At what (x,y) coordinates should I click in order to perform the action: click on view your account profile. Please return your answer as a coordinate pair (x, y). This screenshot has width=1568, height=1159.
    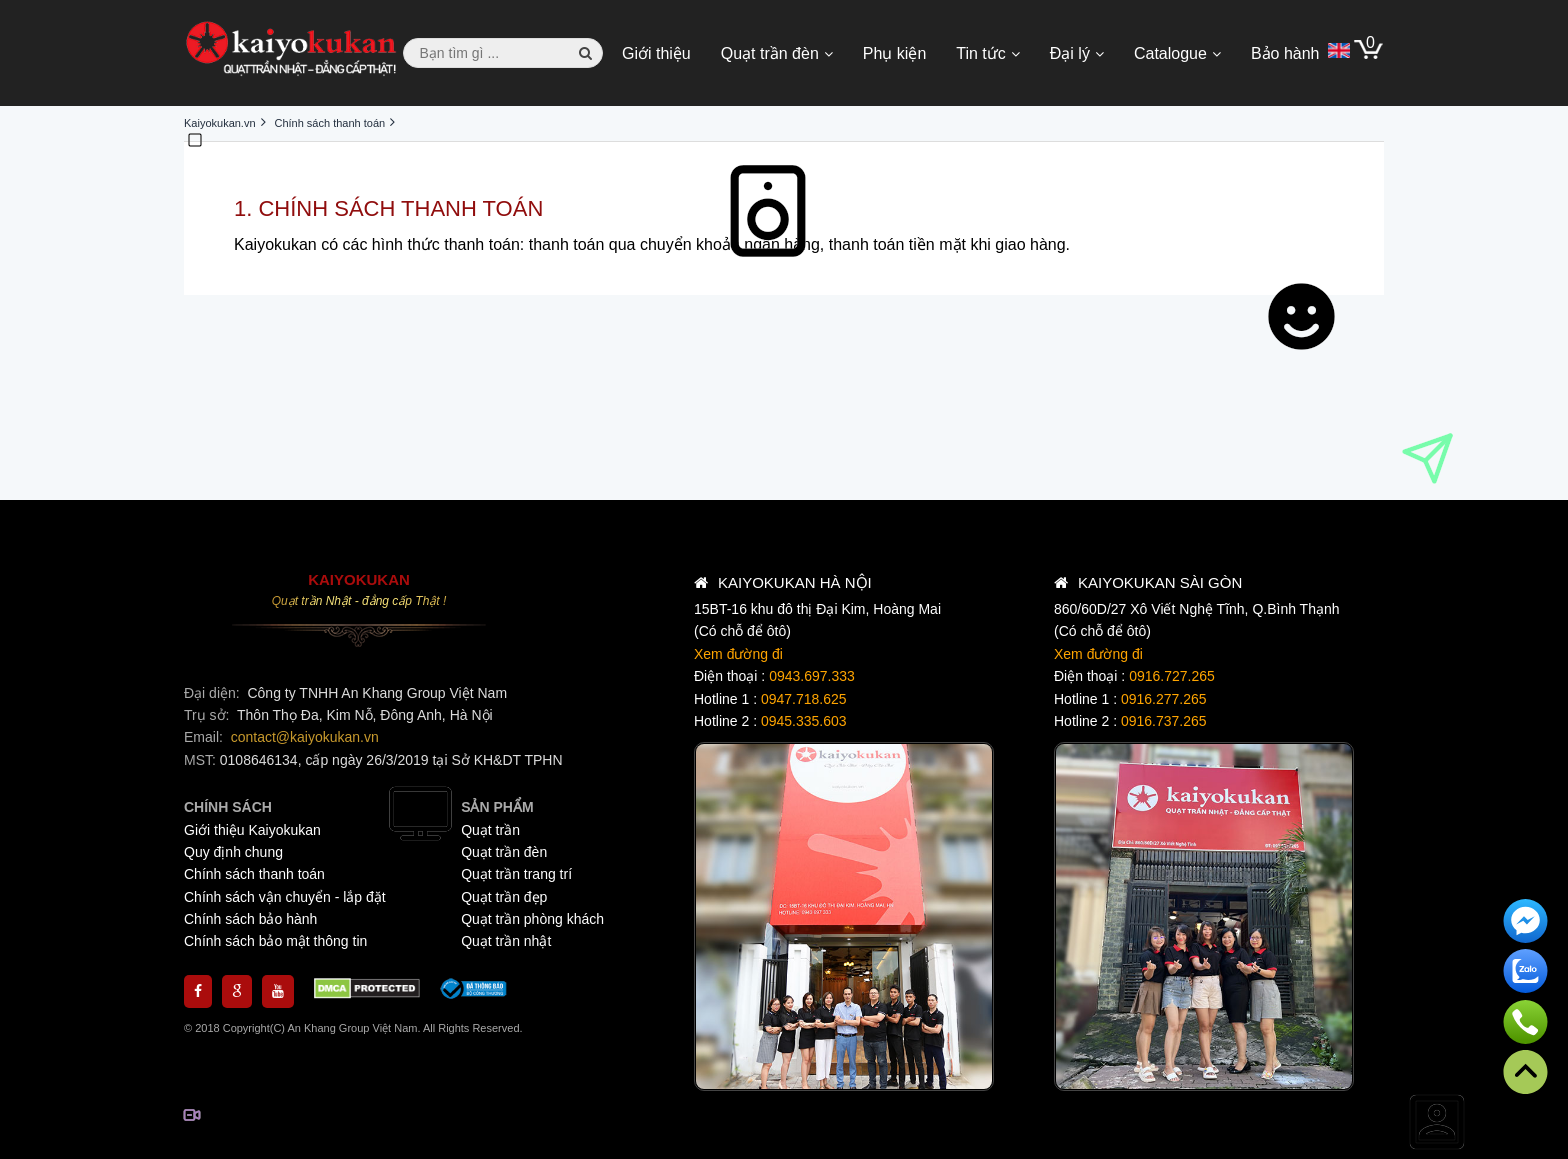
    Looking at the image, I should click on (1437, 1122).